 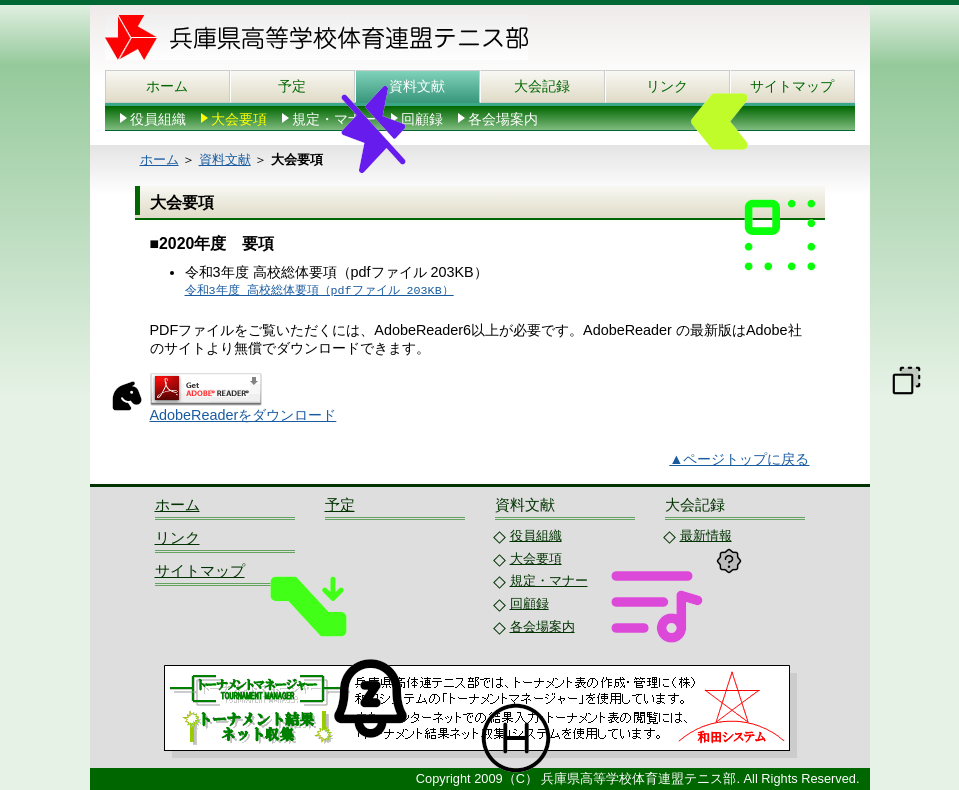 I want to click on chess game or strategy app, so click(x=127, y=395).